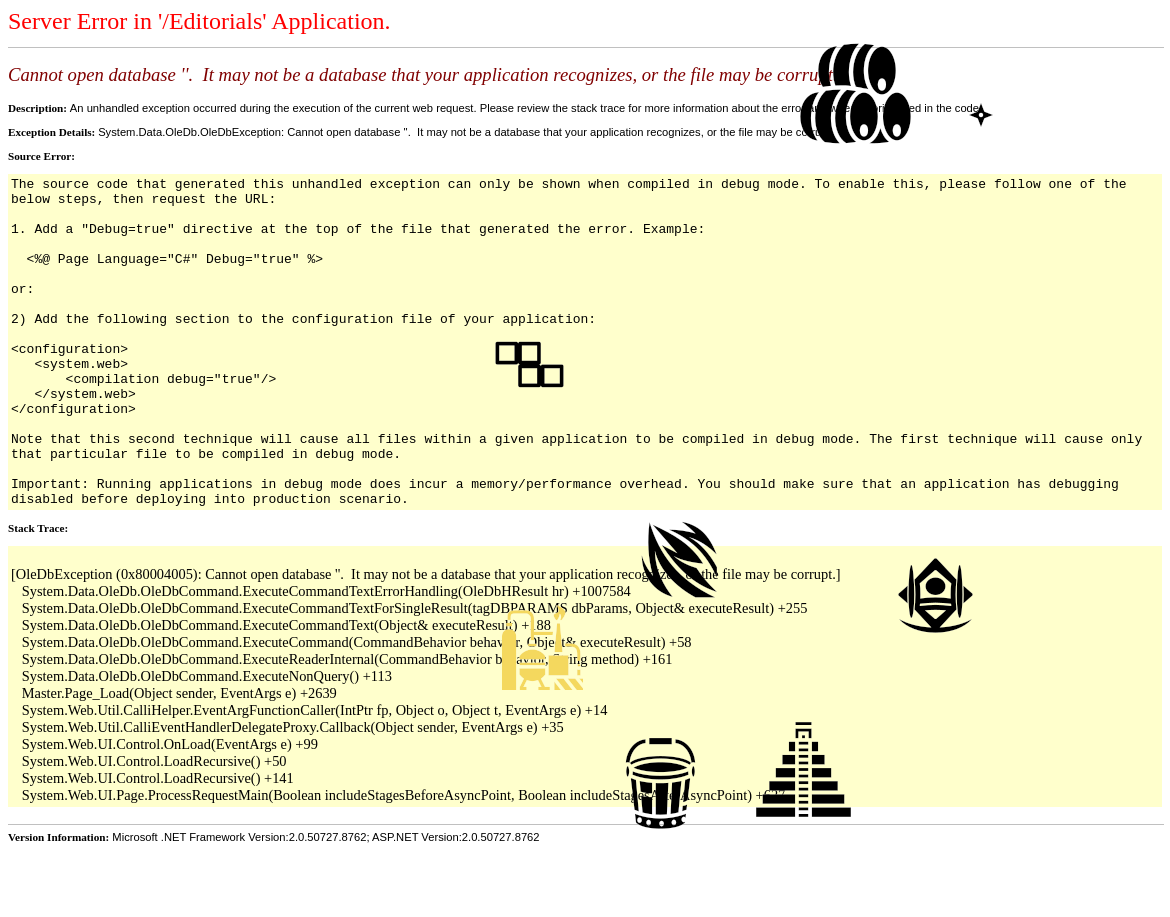 The width and height of the screenshot is (1170, 917). What do you see at coordinates (803, 769) in the screenshot?
I see `explore ancient civilizations or history content` at bounding box center [803, 769].